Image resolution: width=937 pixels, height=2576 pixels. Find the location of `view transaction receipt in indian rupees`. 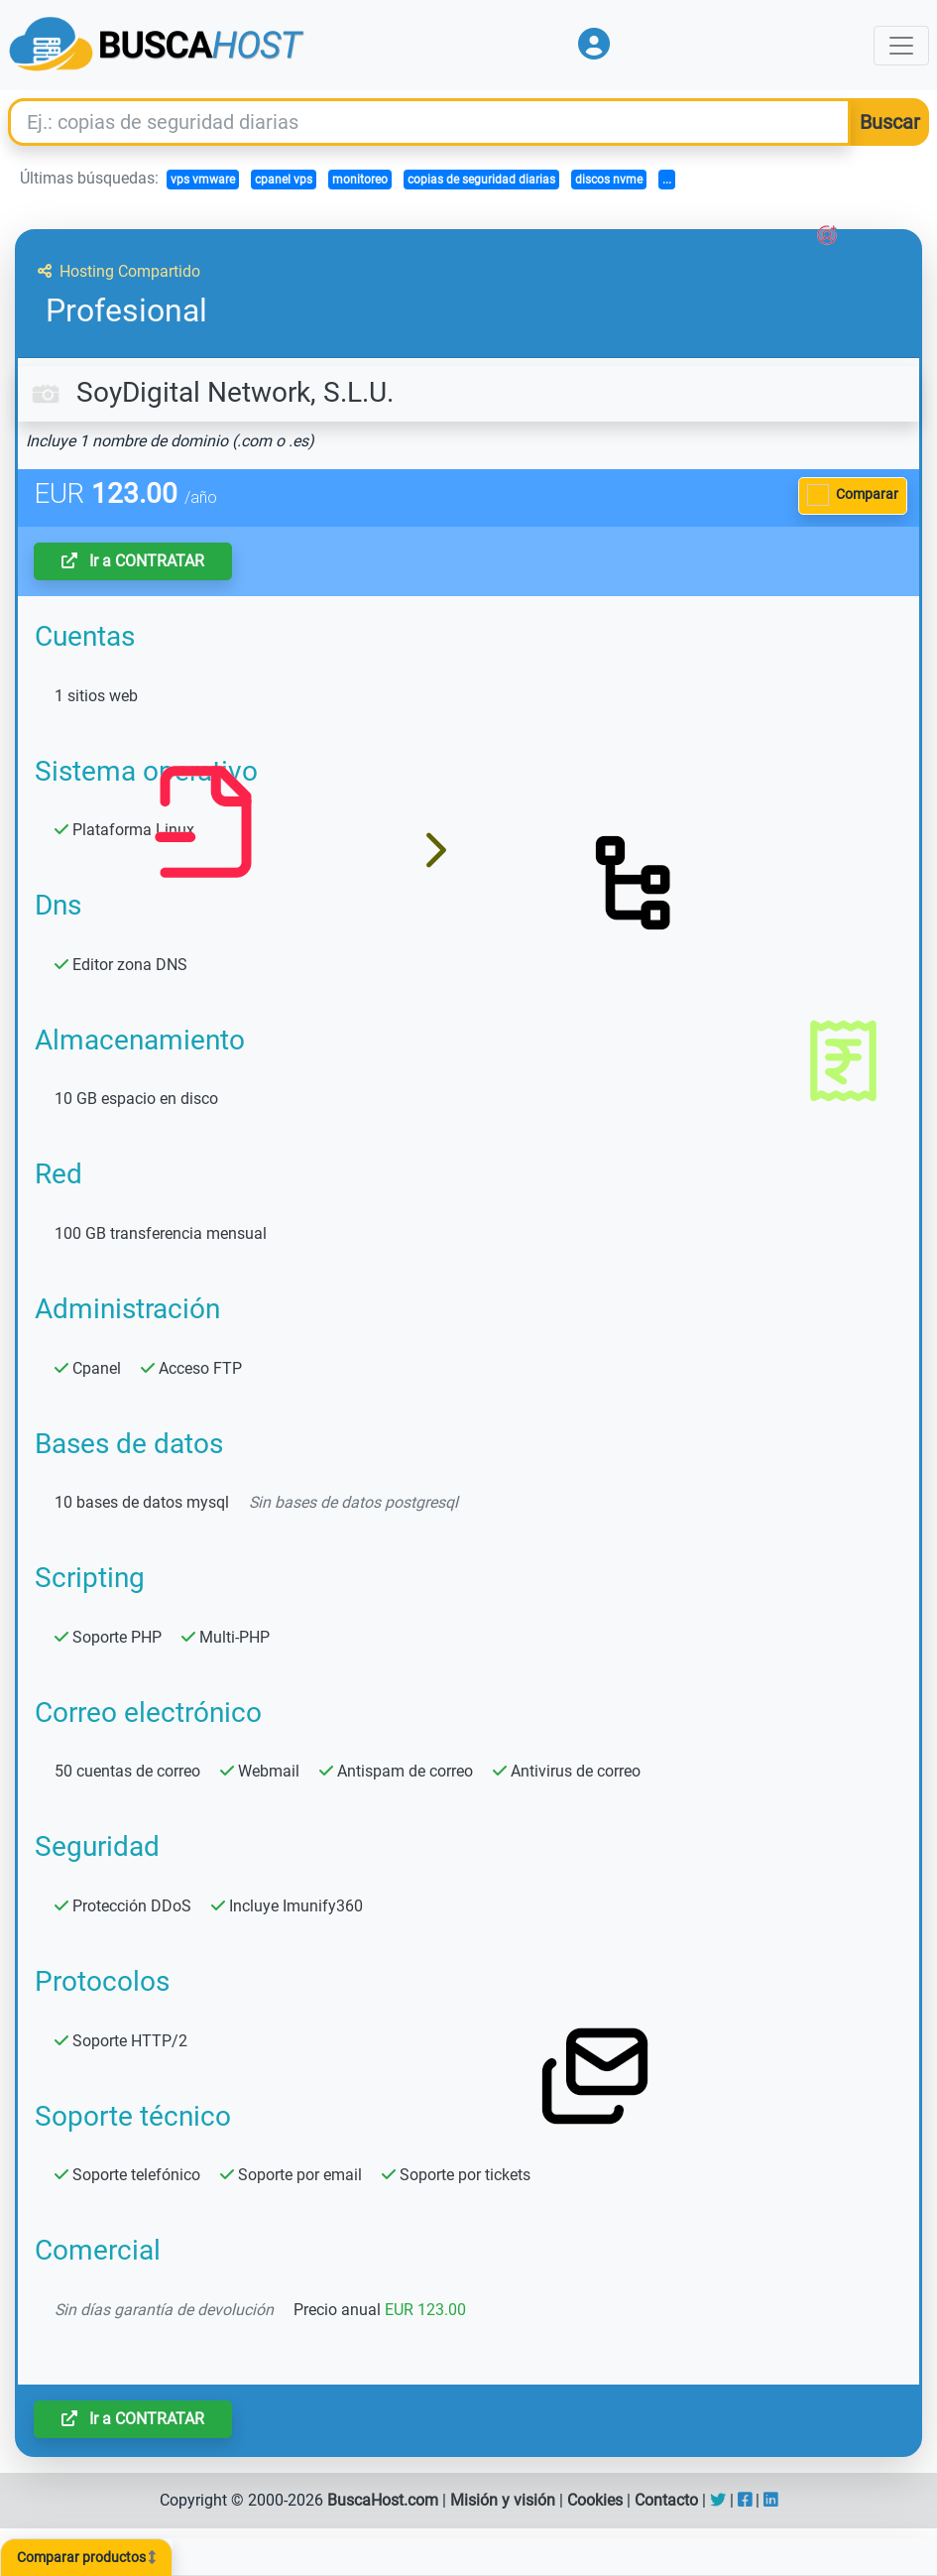

view transaction receipt in indian rupees is located at coordinates (843, 1060).